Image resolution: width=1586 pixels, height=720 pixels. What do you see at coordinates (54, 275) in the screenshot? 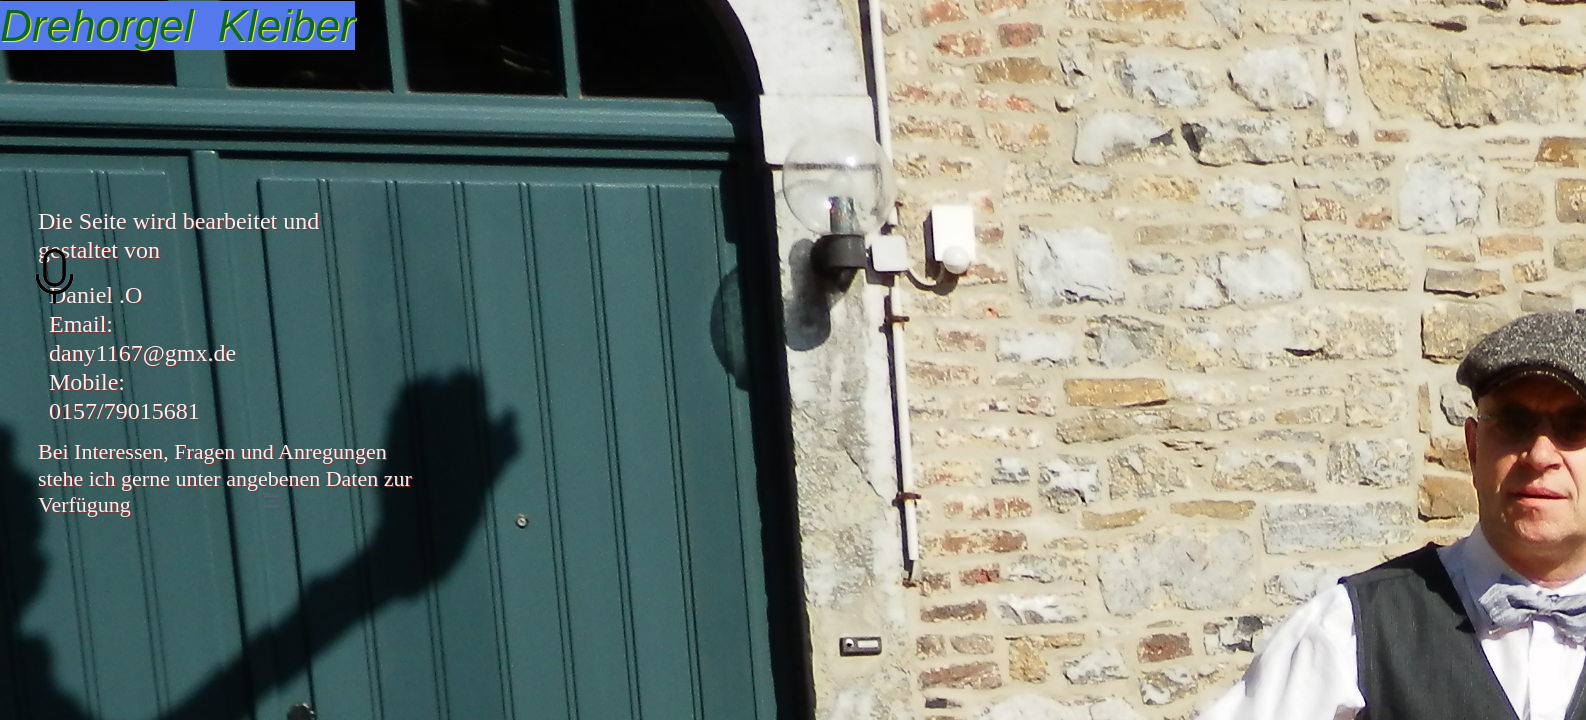
I see `tap to start voice recording` at bounding box center [54, 275].